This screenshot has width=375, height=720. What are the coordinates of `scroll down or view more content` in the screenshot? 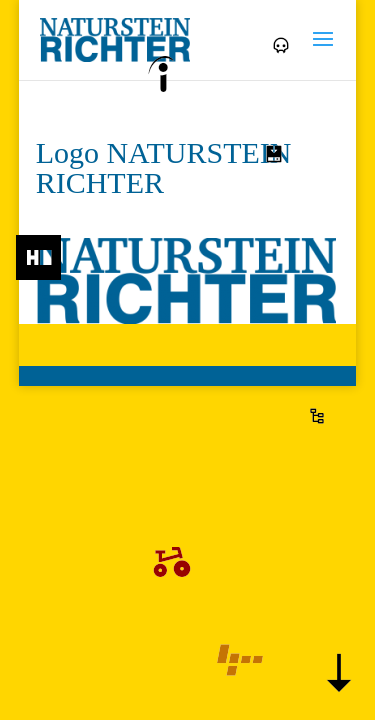 It's located at (339, 673).